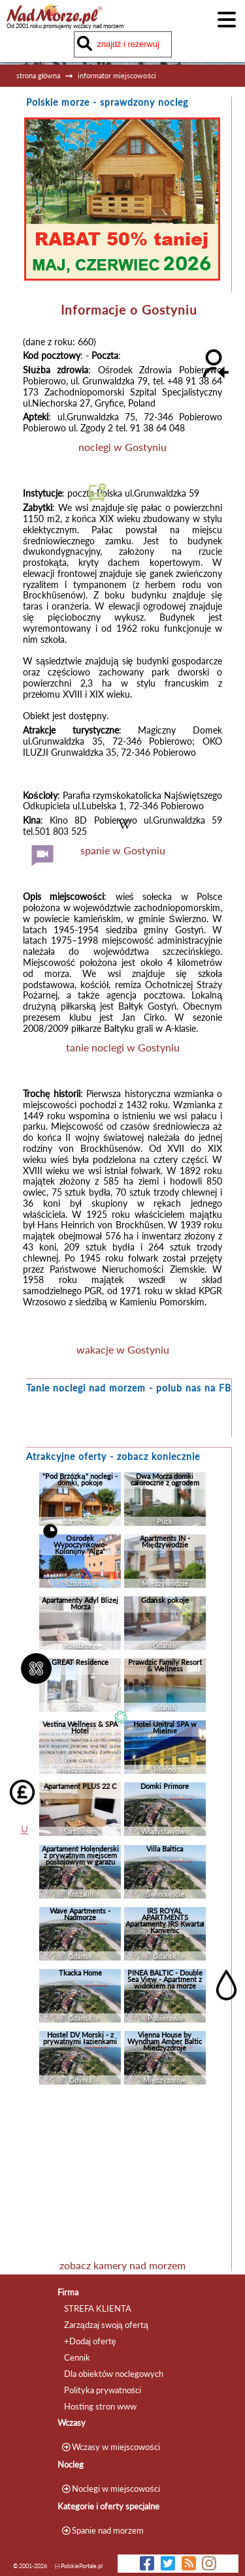 The image size is (245, 2576). What do you see at coordinates (214, 364) in the screenshot?
I see `incoming user request or friend invitation` at bounding box center [214, 364].